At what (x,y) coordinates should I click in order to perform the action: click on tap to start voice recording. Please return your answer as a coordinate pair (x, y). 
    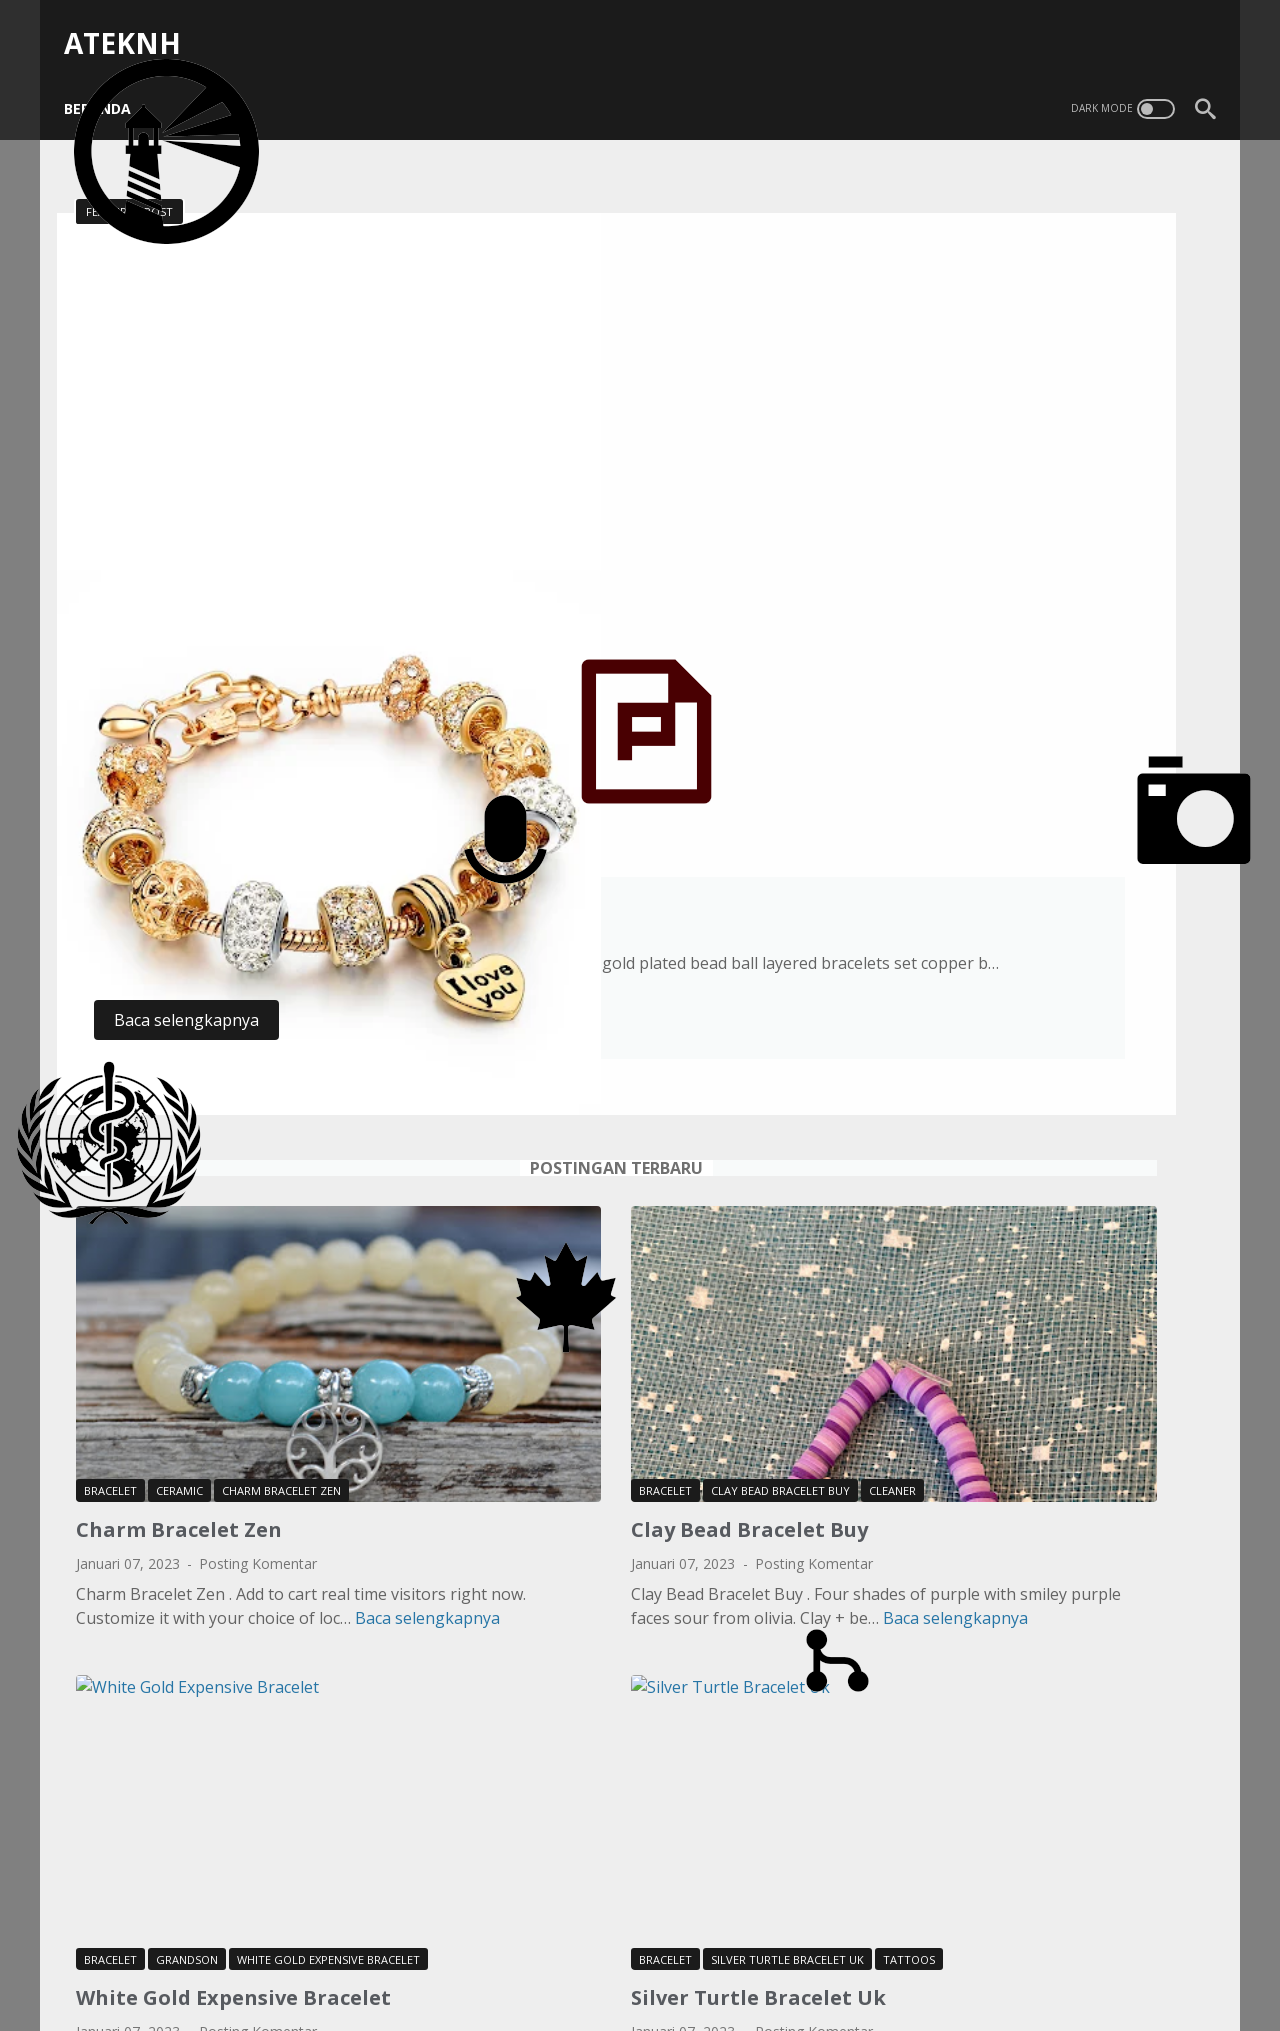
    Looking at the image, I should click on (505, 841).